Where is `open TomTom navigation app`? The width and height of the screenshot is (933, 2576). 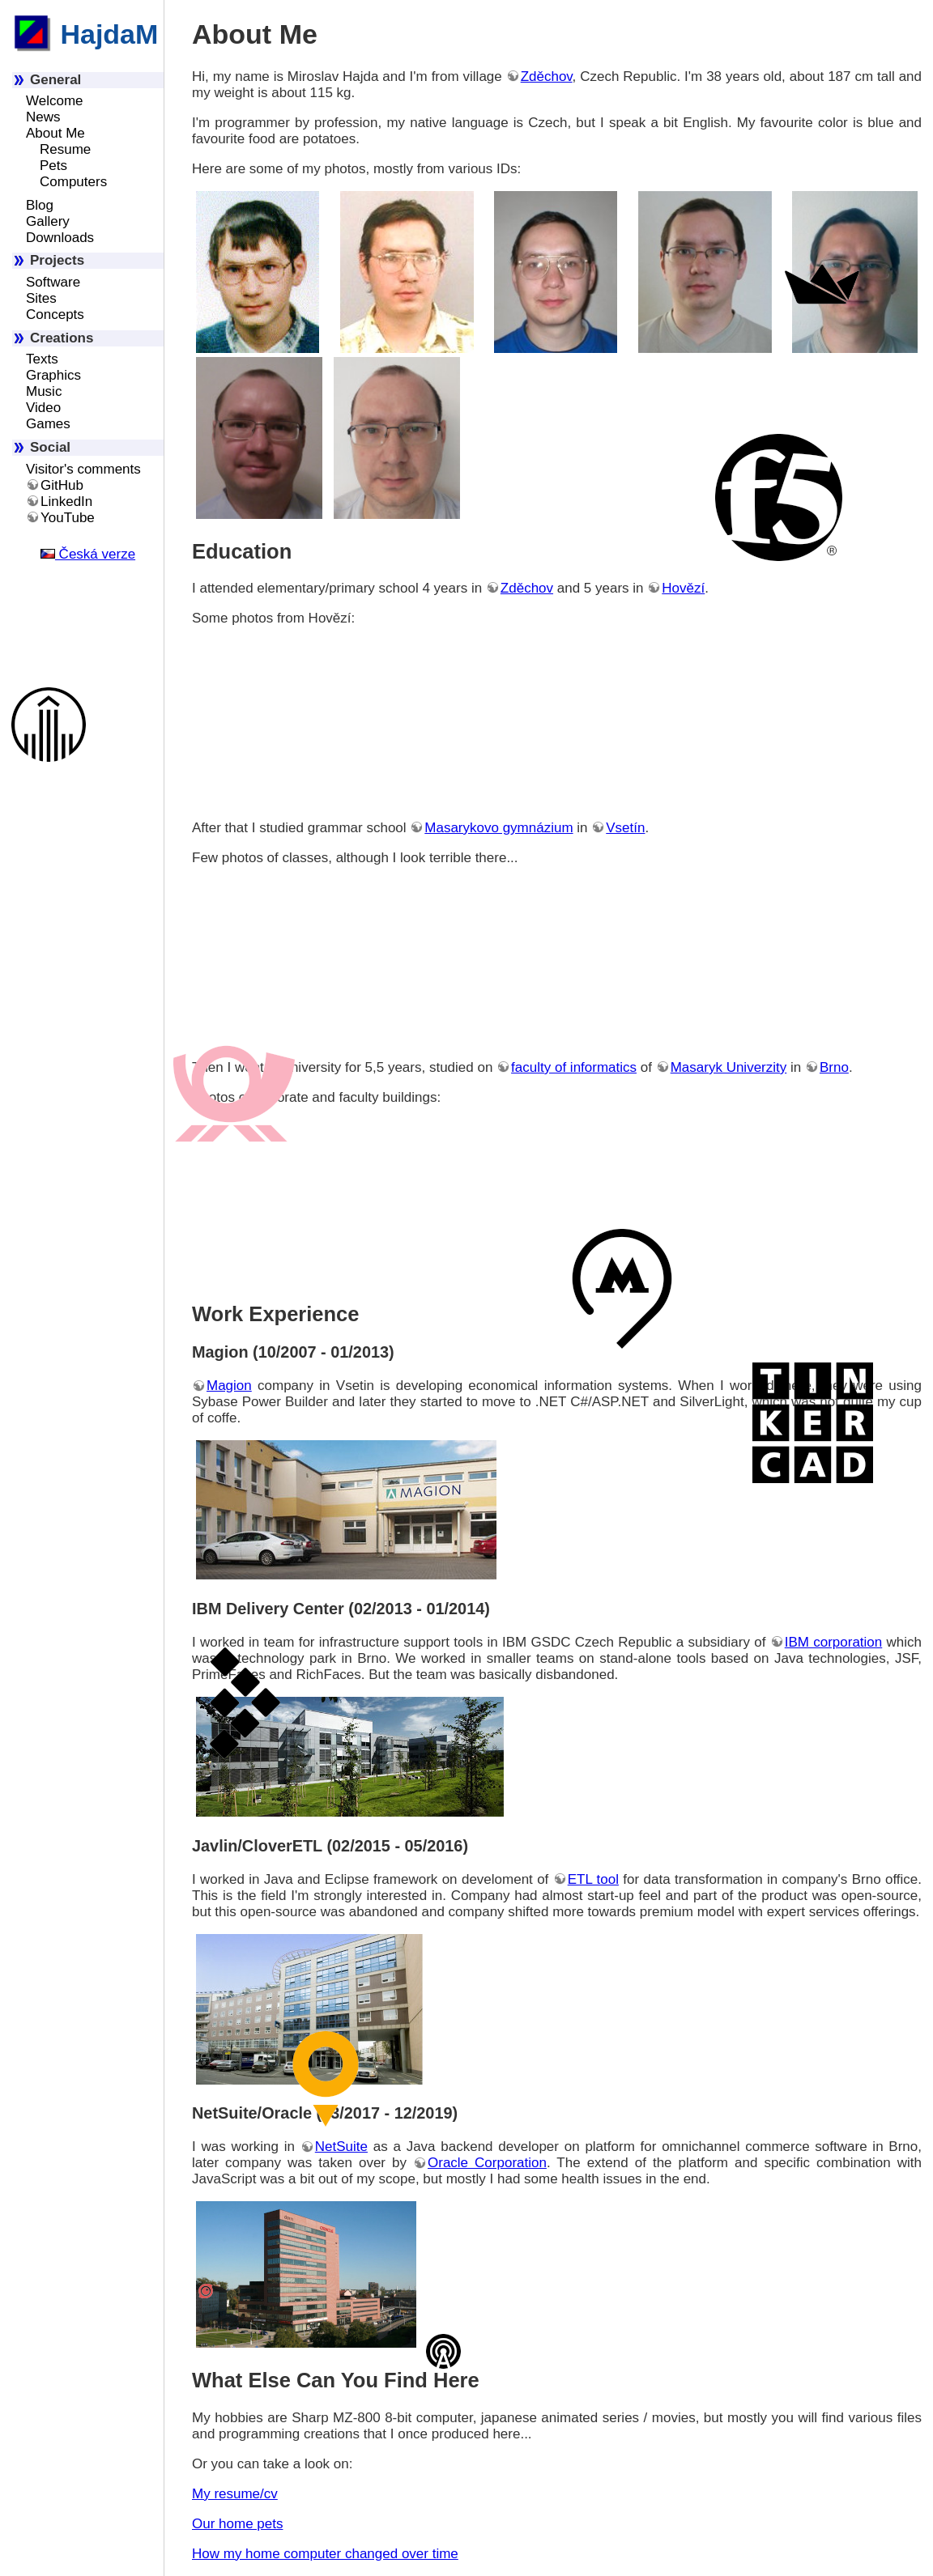
open TomTom navigation app is located at coordinates (326, 2079).